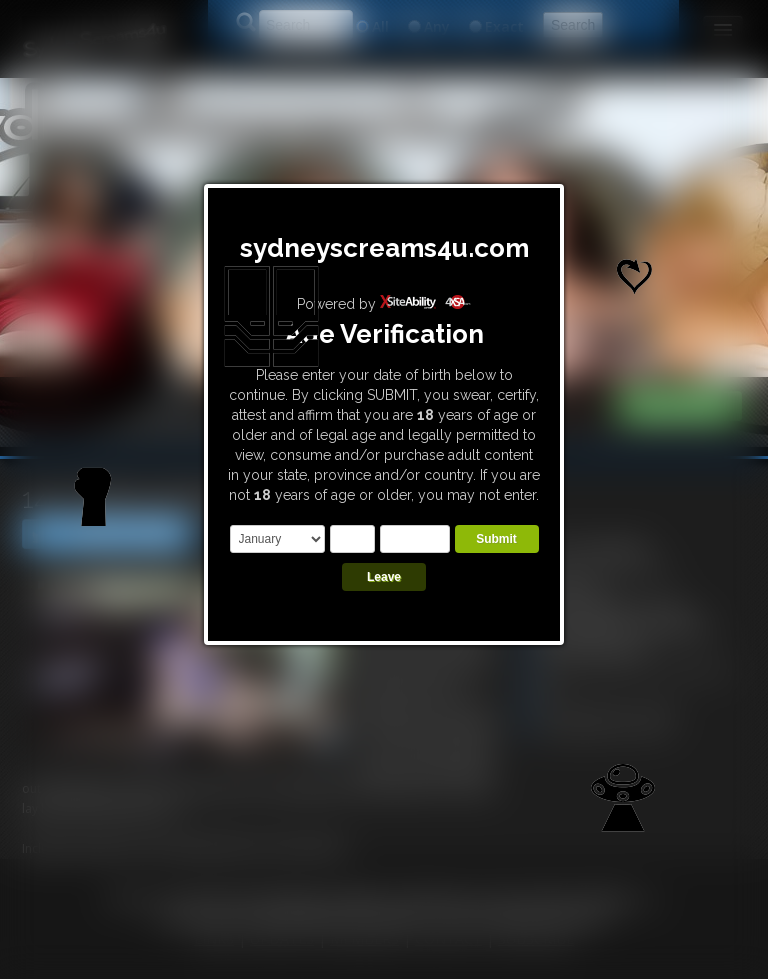 The width and height of the screenshot is (768, 979). I want to click on access public transit or bus schedule, so click(271, 316).